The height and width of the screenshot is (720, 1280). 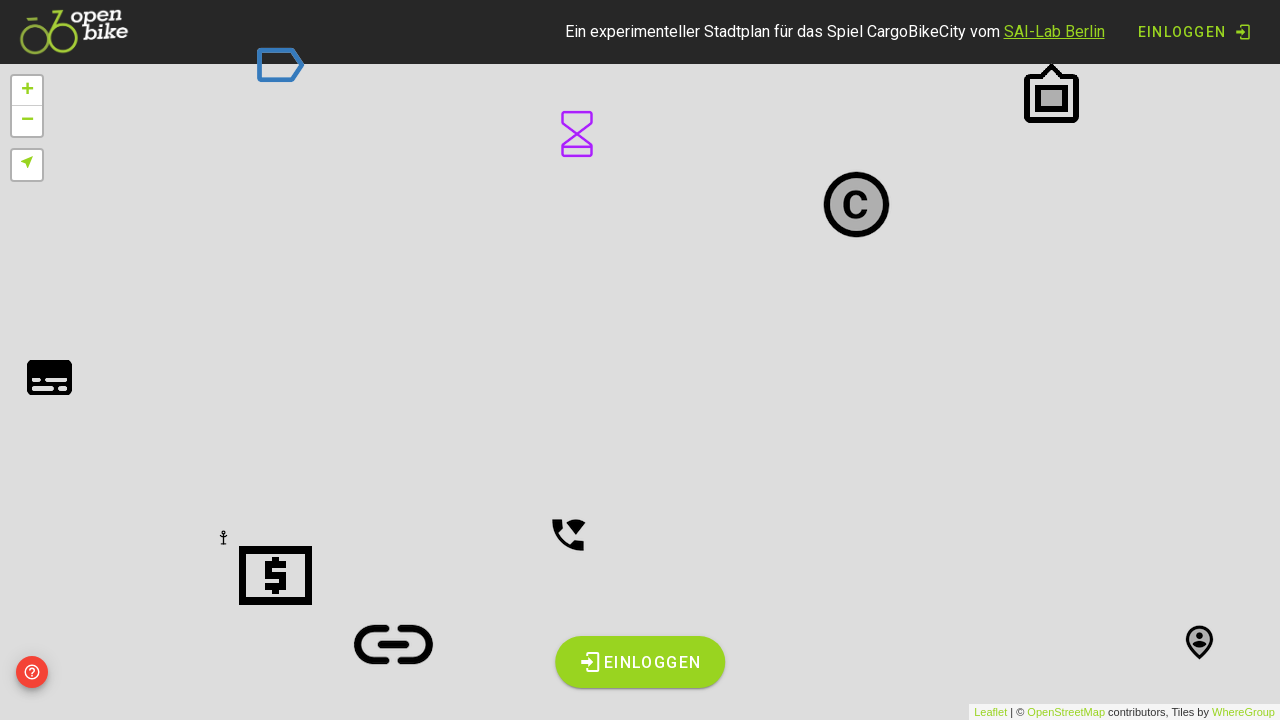 I want to click on indicates time is running low, so click(x=577, y=134).